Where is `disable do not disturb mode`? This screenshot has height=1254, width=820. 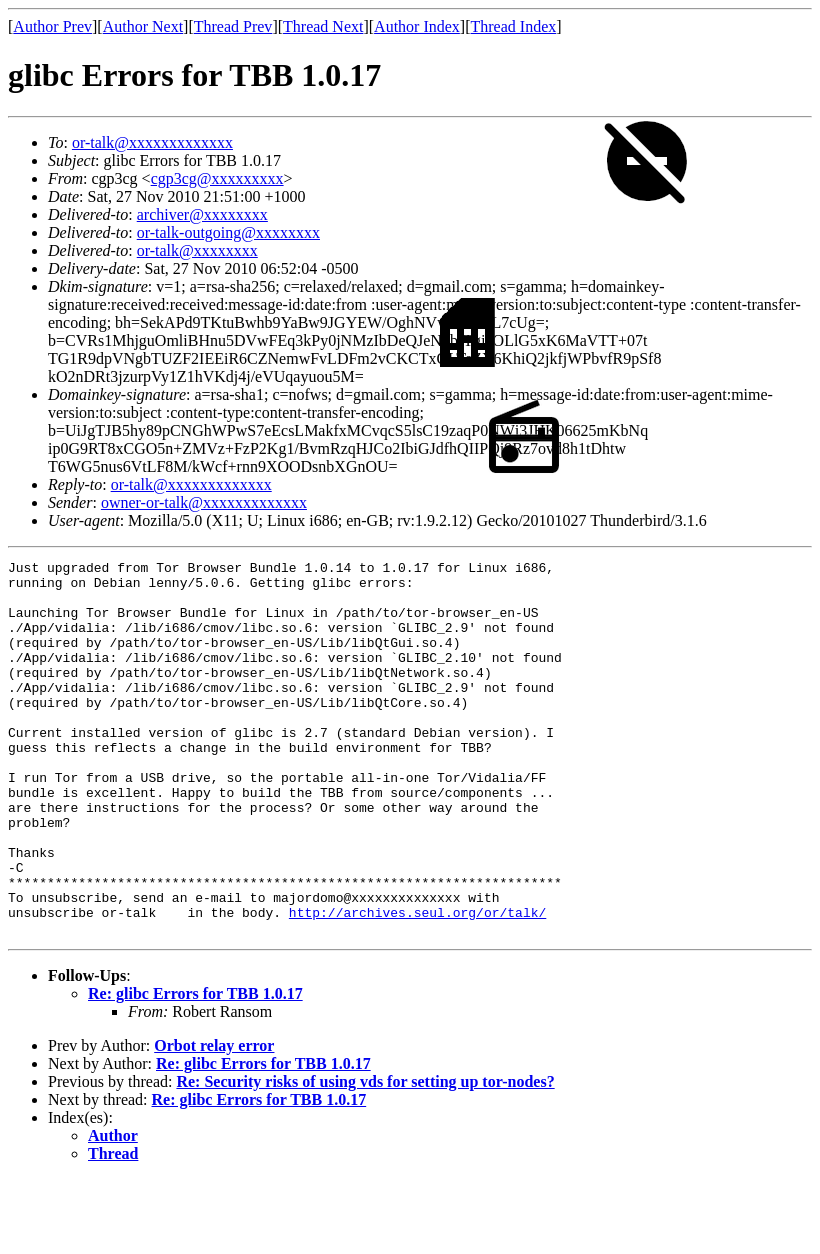
disable do not disturb mode is located at coordinates (647, 161).